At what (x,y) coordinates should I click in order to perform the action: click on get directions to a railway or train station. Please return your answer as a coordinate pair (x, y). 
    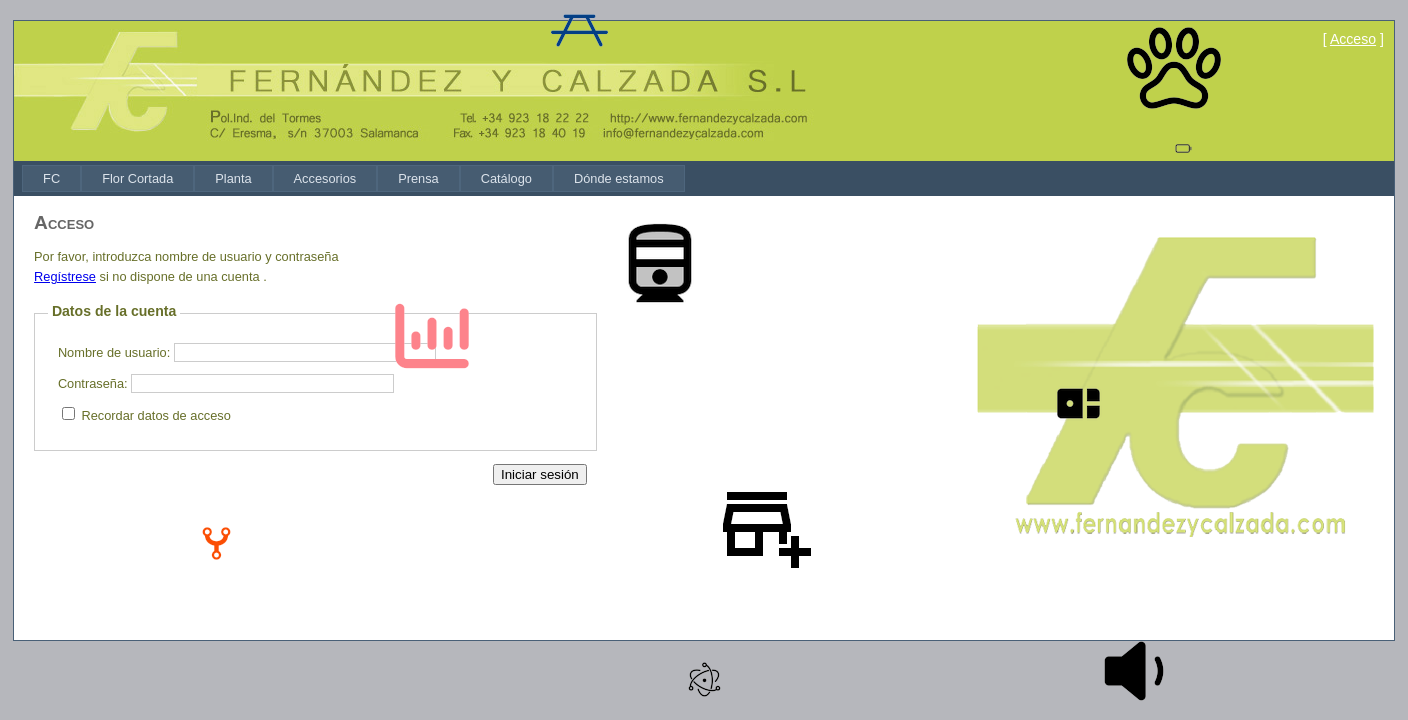
    Looking at the image, I should click on (660, 267).